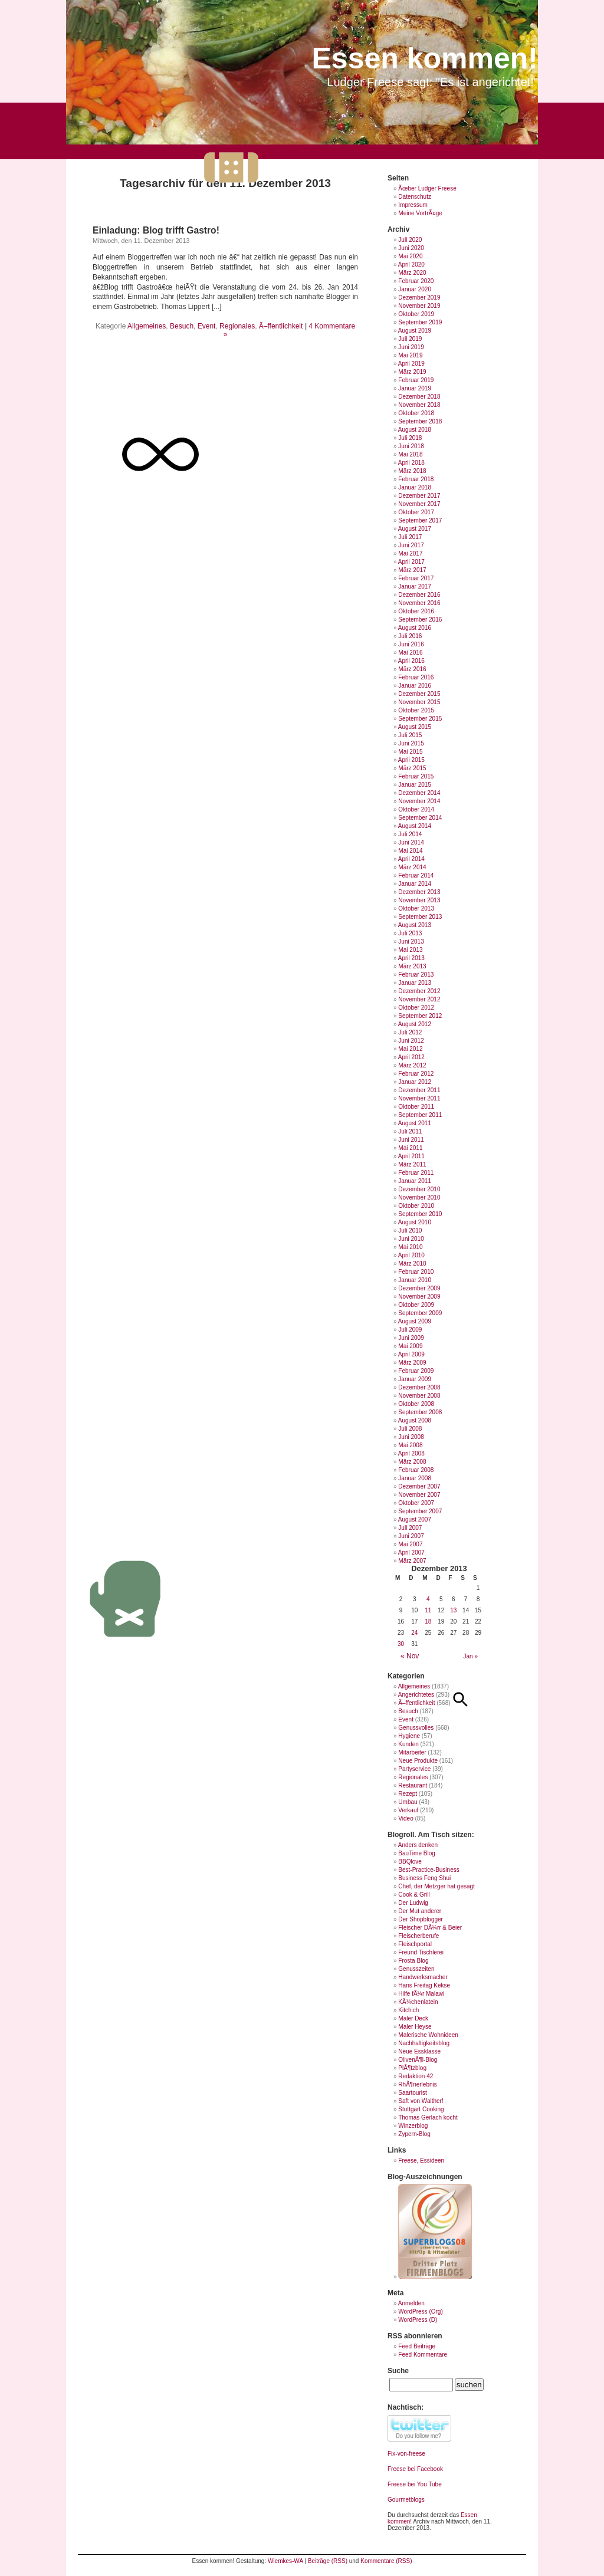 This screenshot has height=2576, width=604. Describe the element at coordinates (126, 1600) in the screenshot. I see `access boxing or combat sports content` at that location.